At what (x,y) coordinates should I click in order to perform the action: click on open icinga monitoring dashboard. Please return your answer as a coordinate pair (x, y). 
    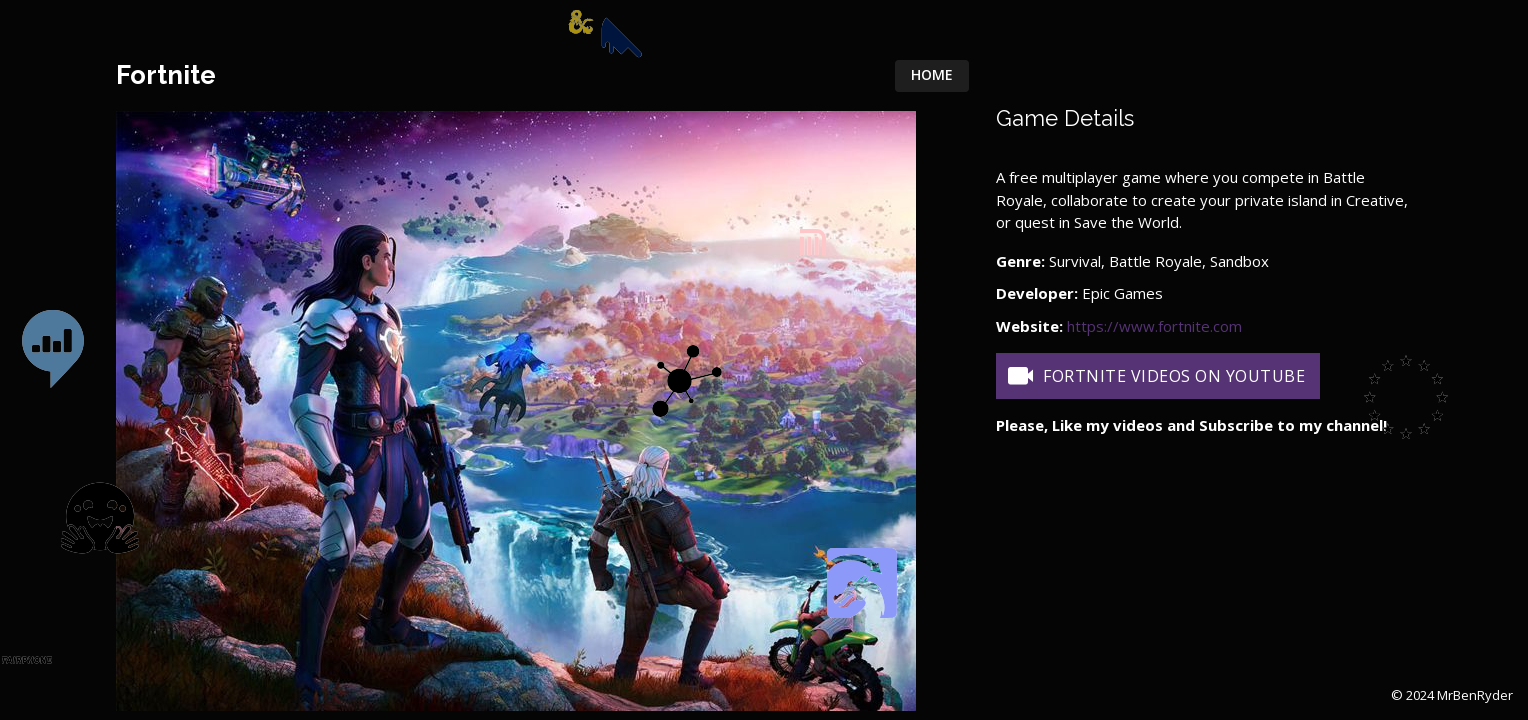
    Looking at the image, I should click on (687, 381).